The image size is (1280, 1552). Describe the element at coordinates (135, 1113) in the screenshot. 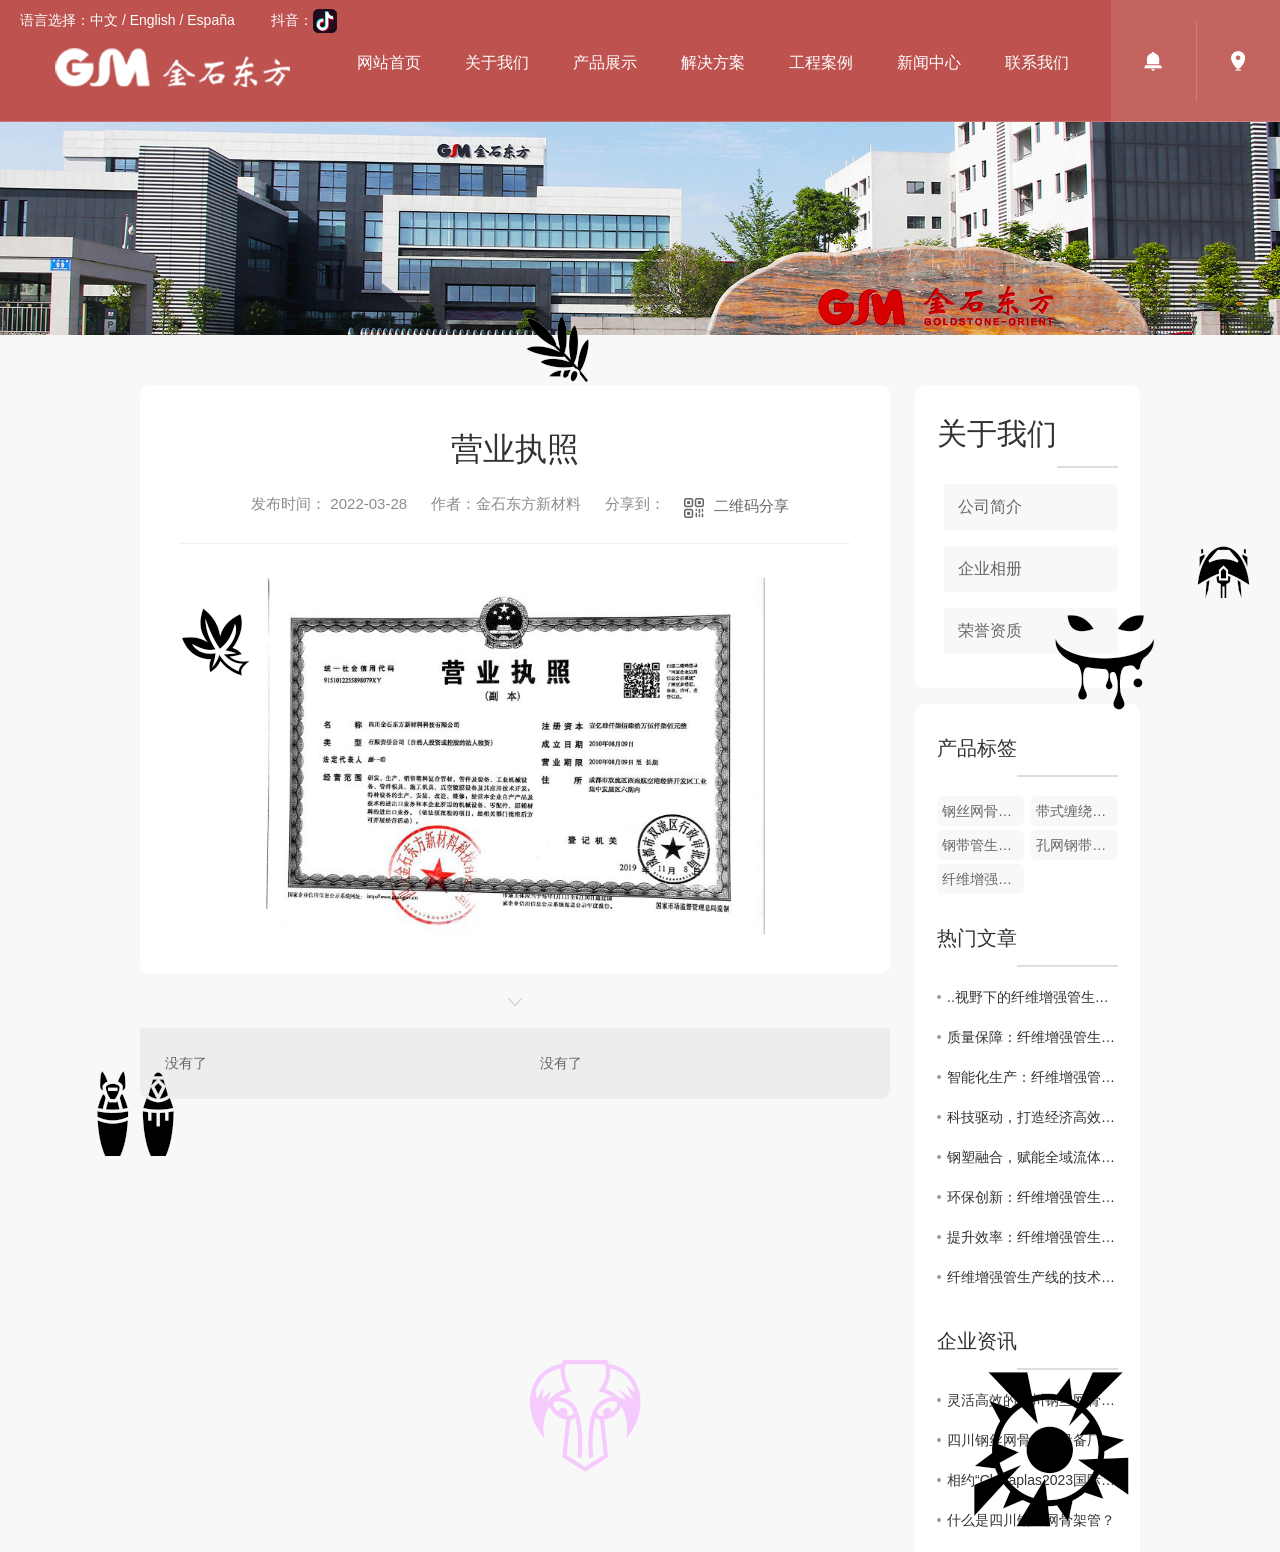

I see `access ancient Egyptian artifacts or collectibles` at that location.